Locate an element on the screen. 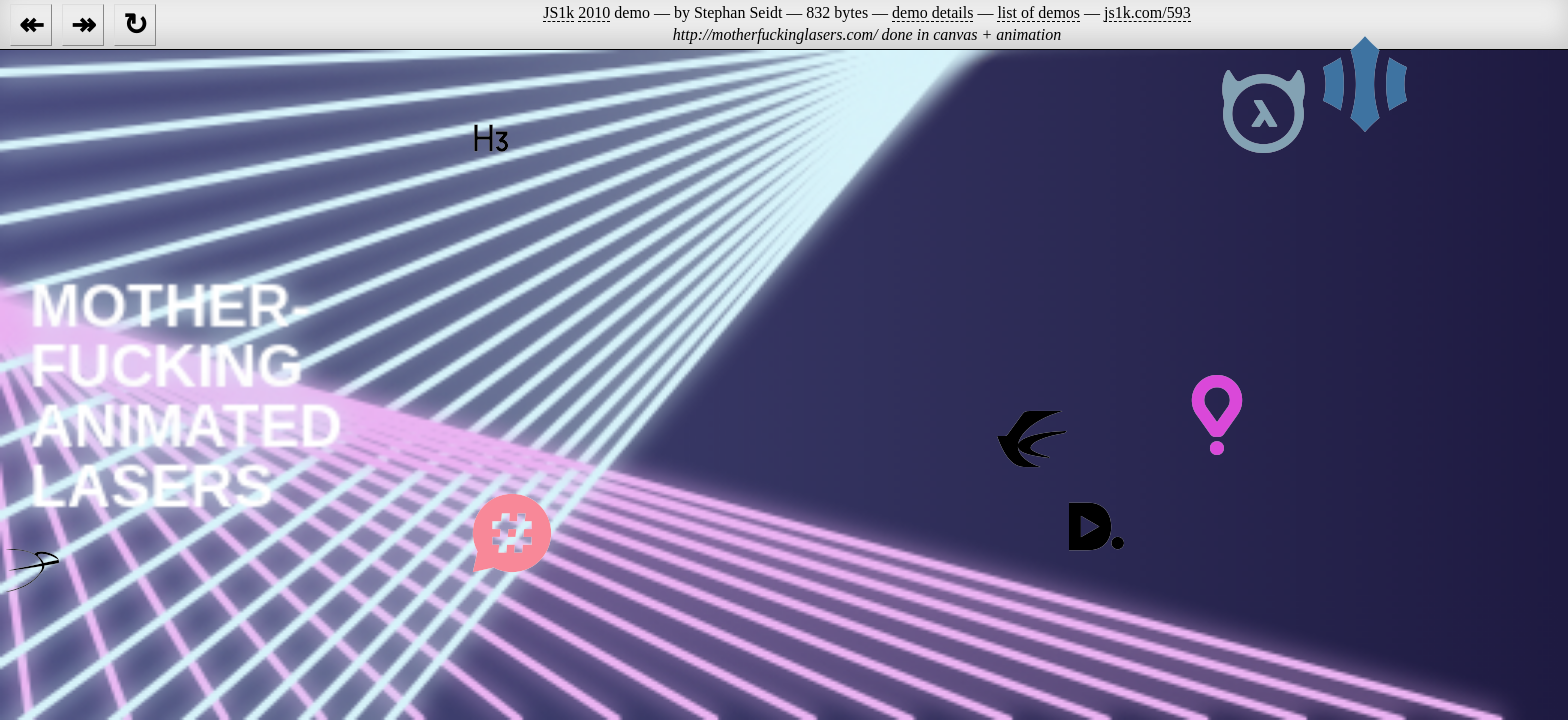  format text as heading level 3 is located at coordinates (491, 138).